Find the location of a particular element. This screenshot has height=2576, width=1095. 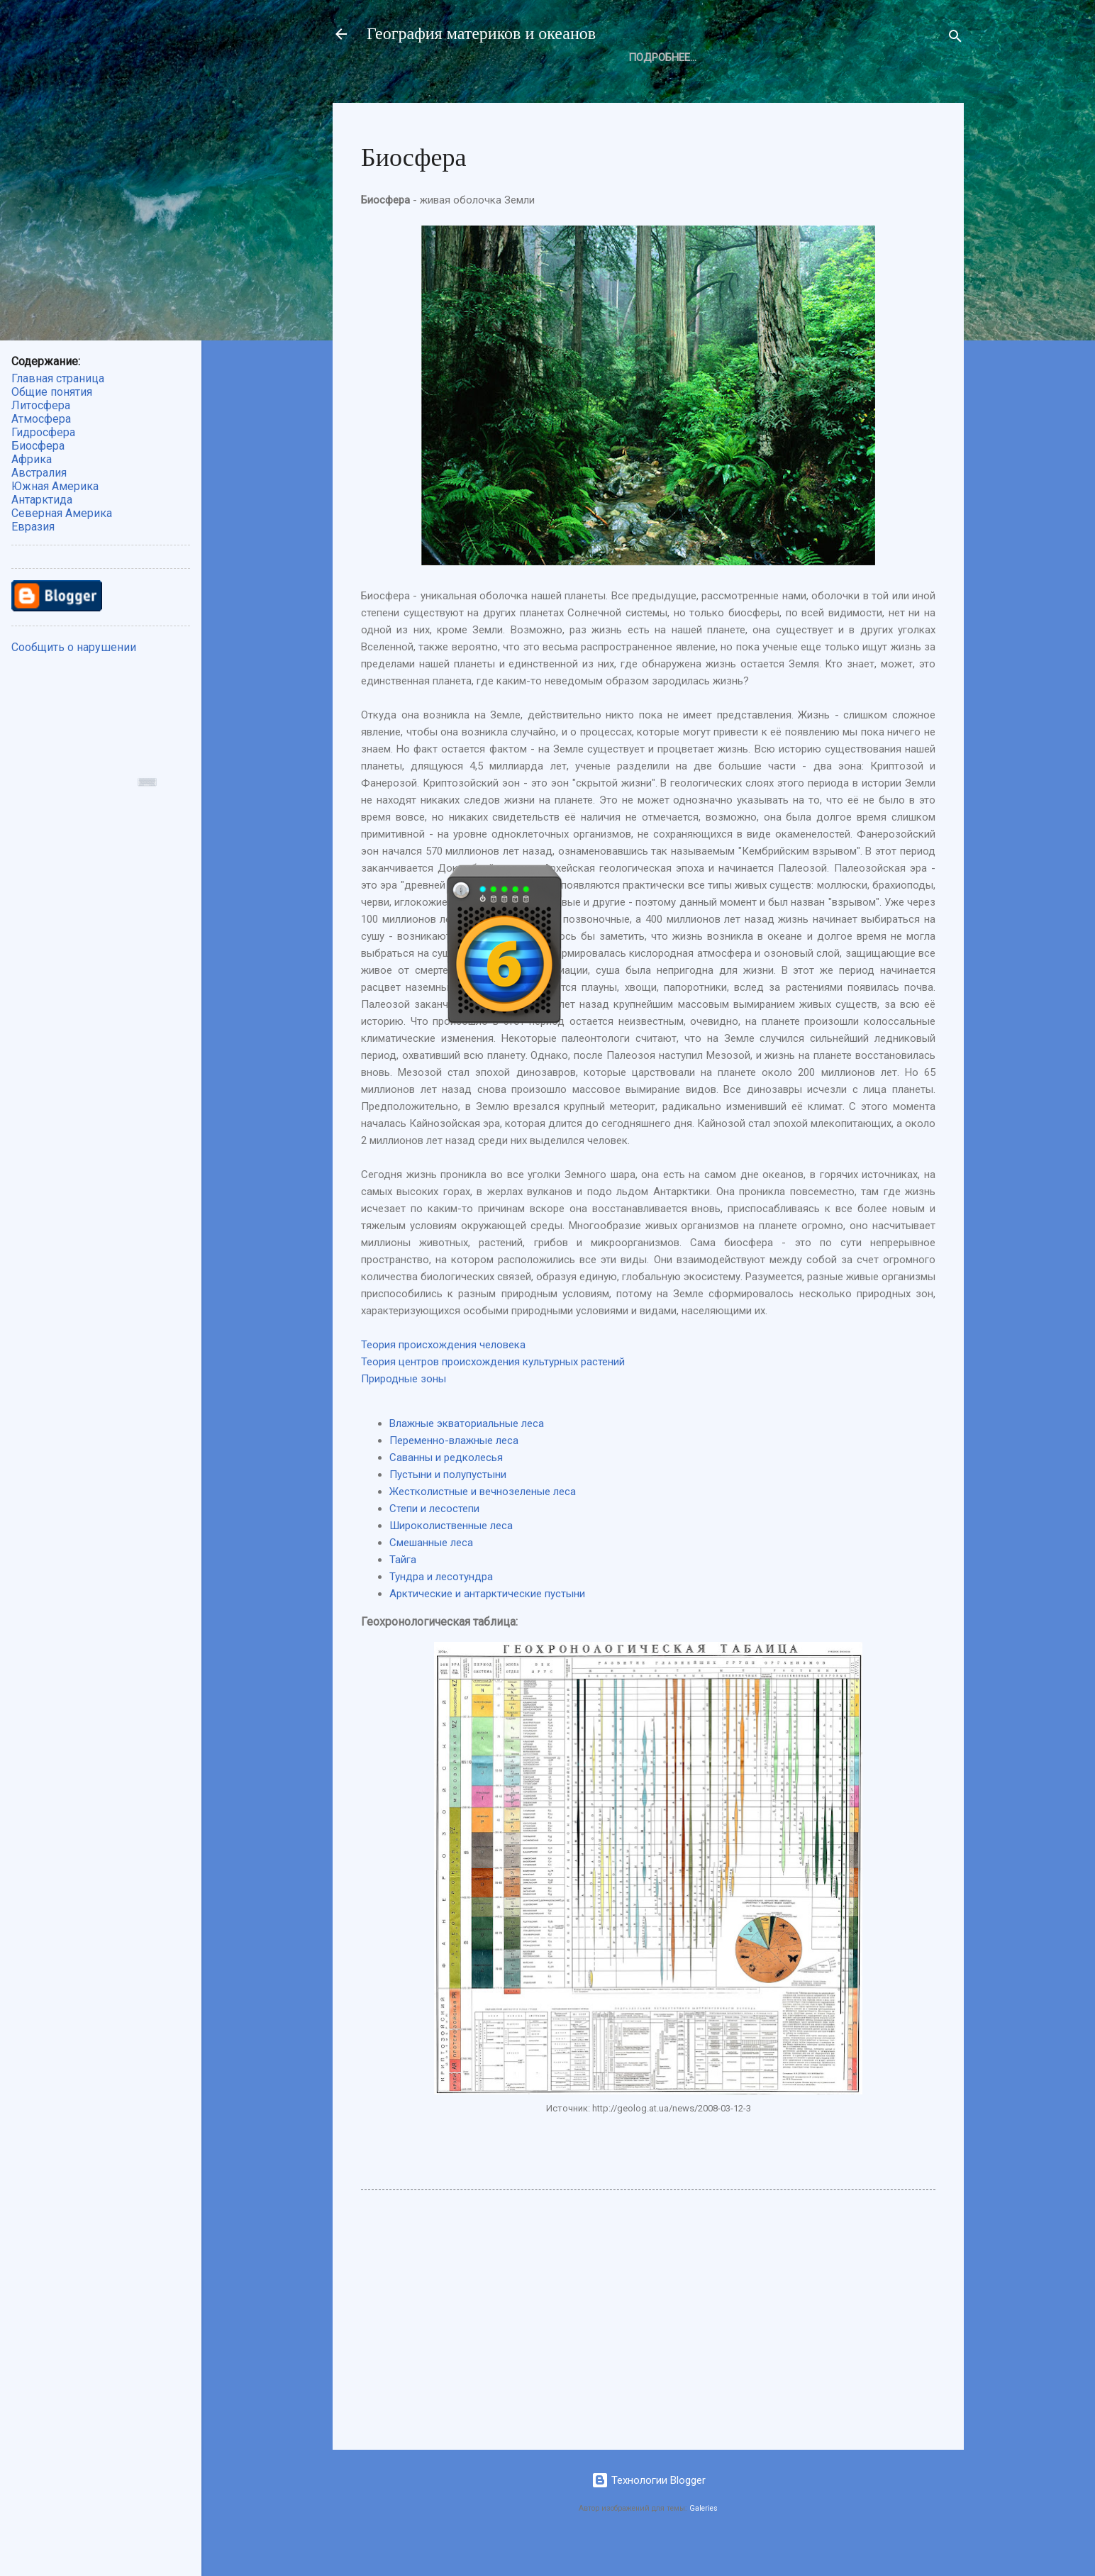

access RAID 6 storage configuration is located at coordinates (504, 944).